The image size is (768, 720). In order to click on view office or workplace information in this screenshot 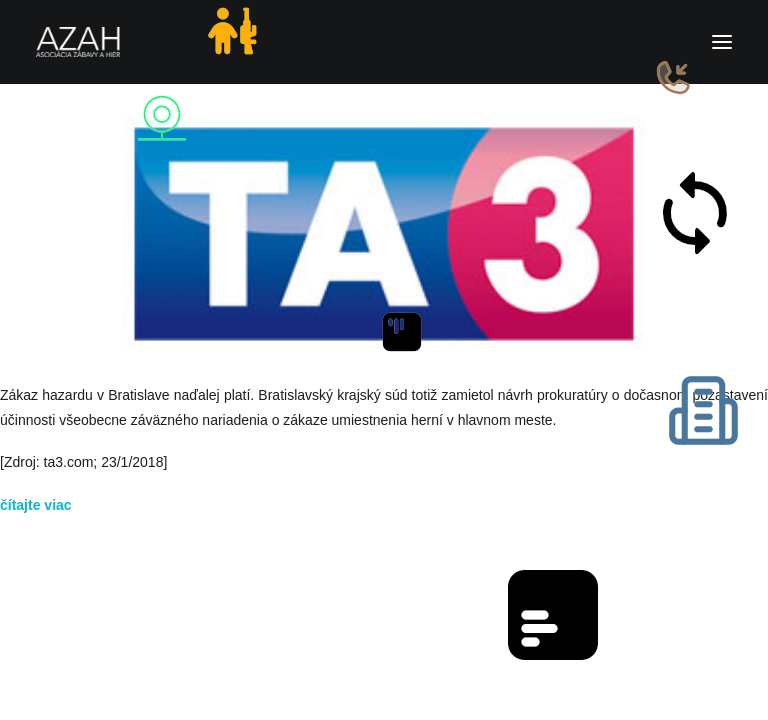, I will do `click(703, 410)`.